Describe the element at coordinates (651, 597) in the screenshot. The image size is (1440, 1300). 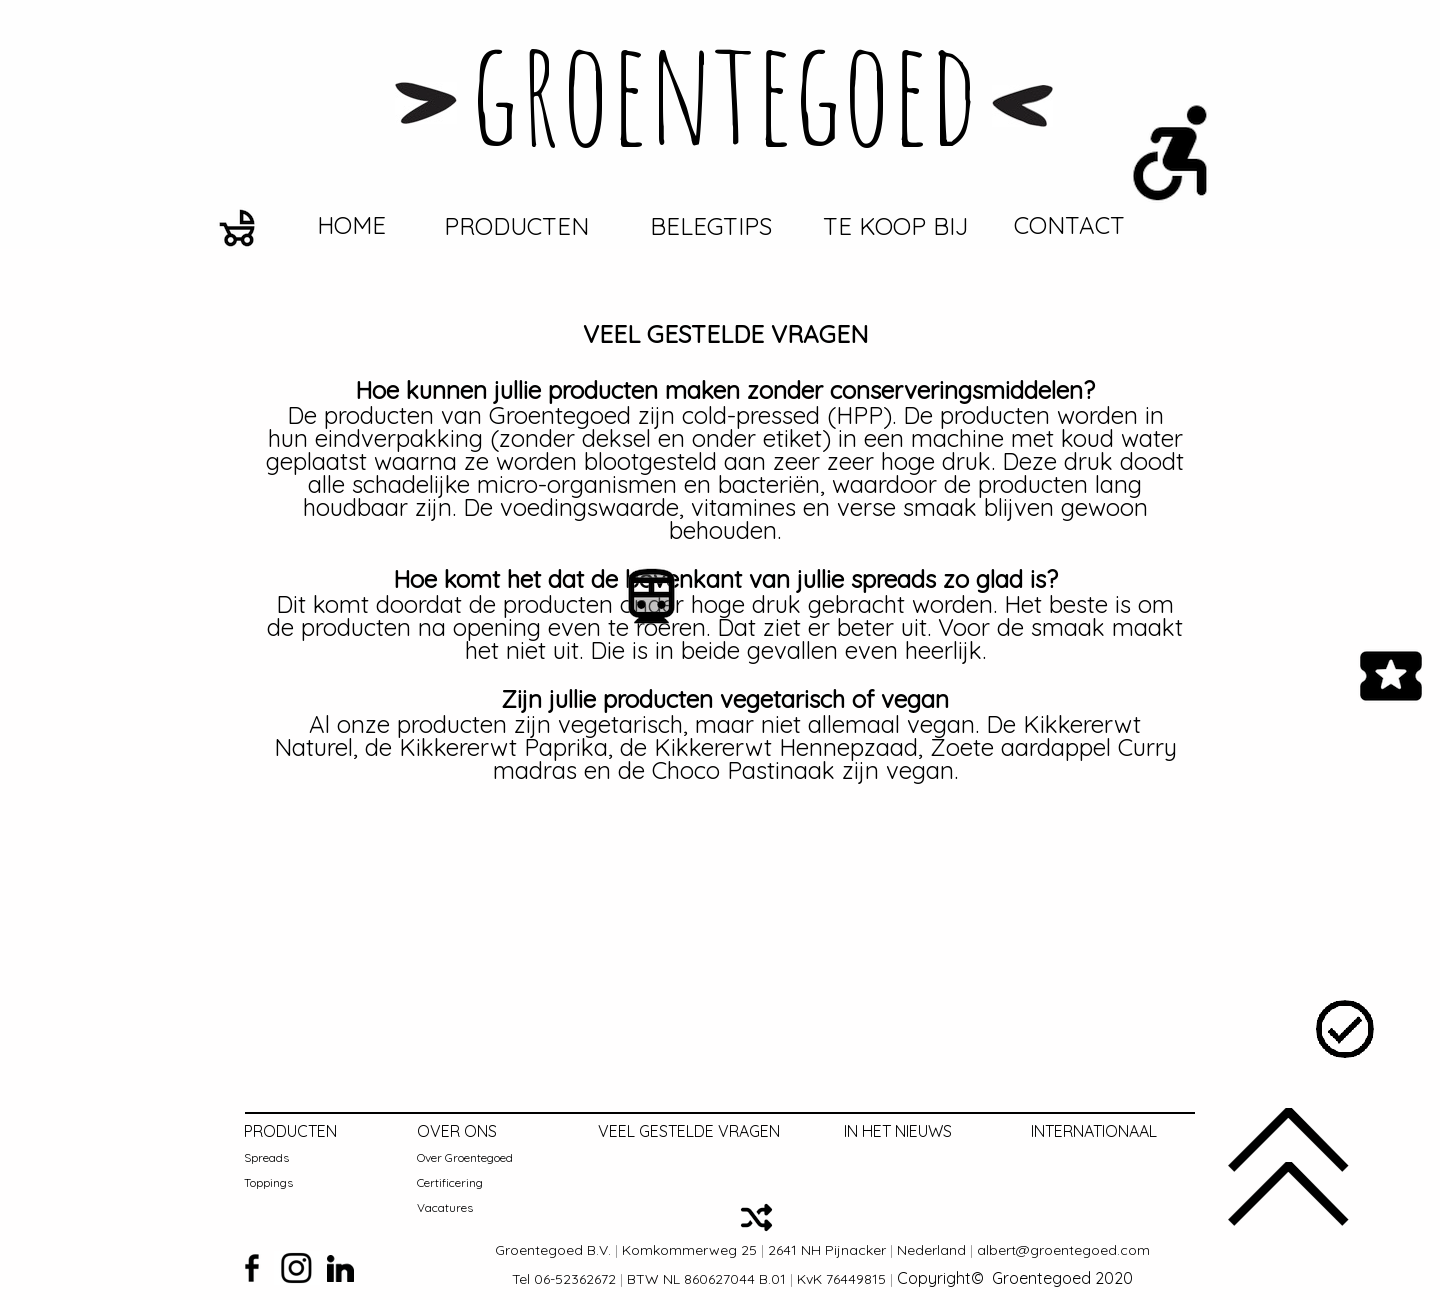
I see `get public transit directions` at that location.